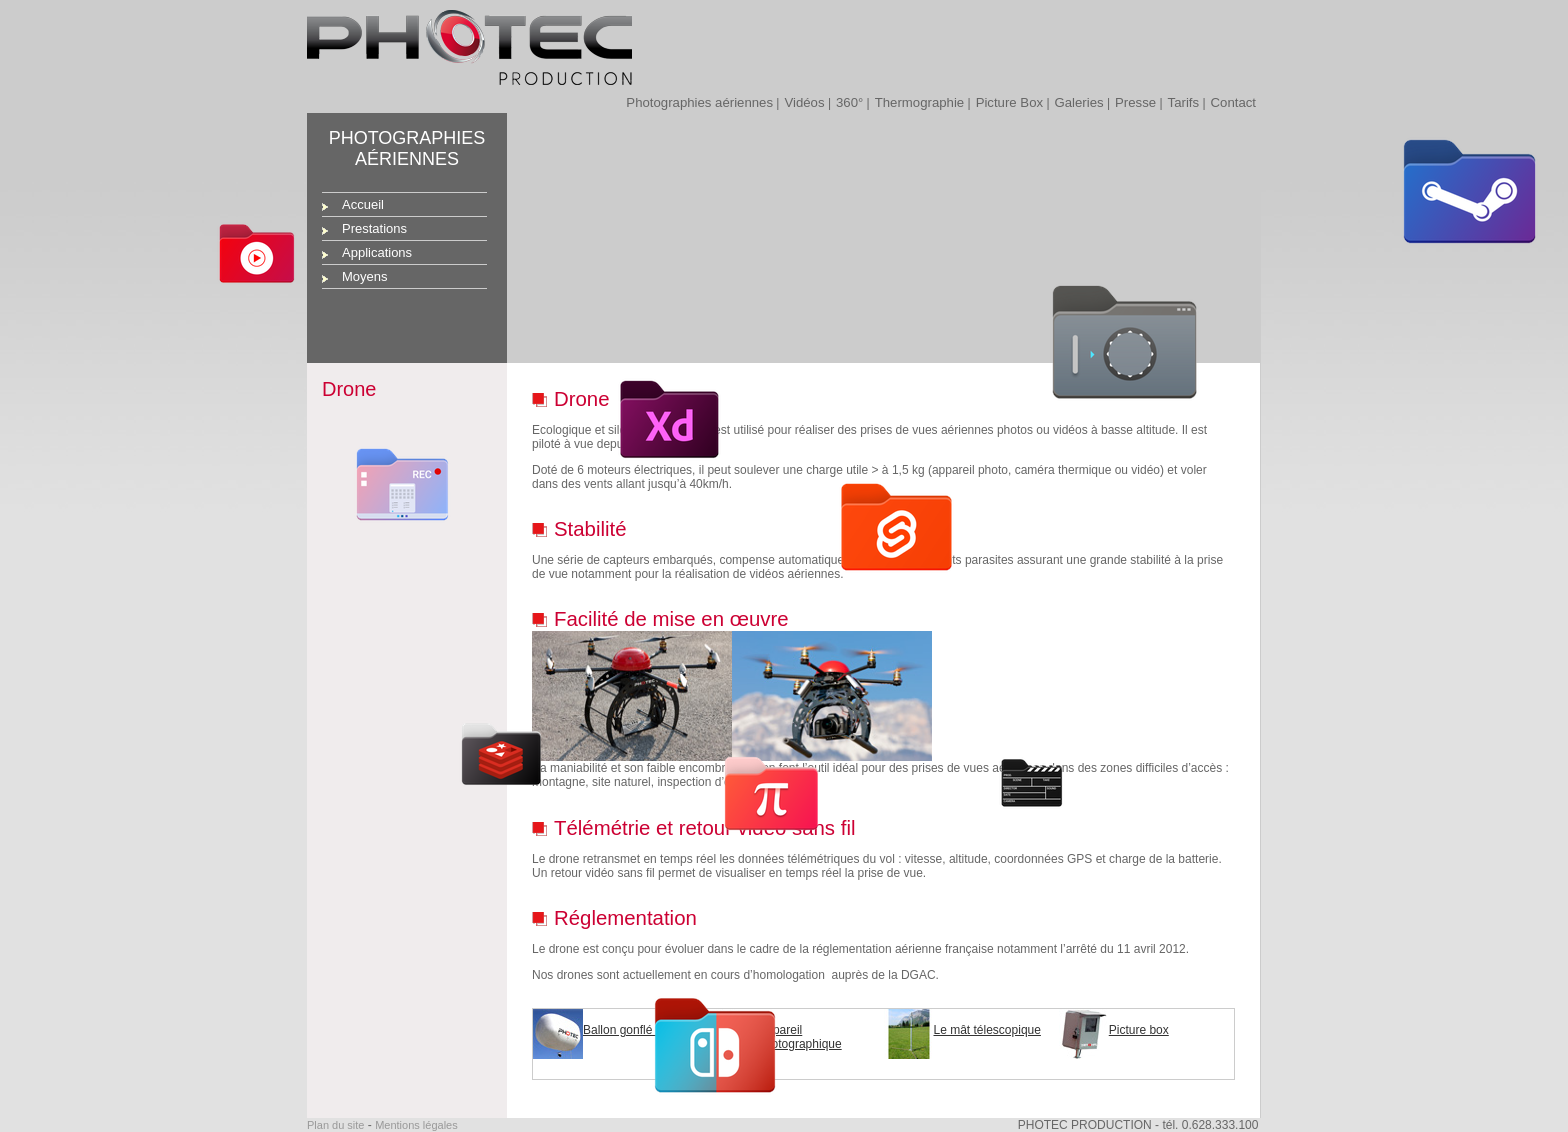  What do you see at coordinates (1469, 195) in the screenshot?
I see `open your steam games folder` at bounding box center [1469, 195].